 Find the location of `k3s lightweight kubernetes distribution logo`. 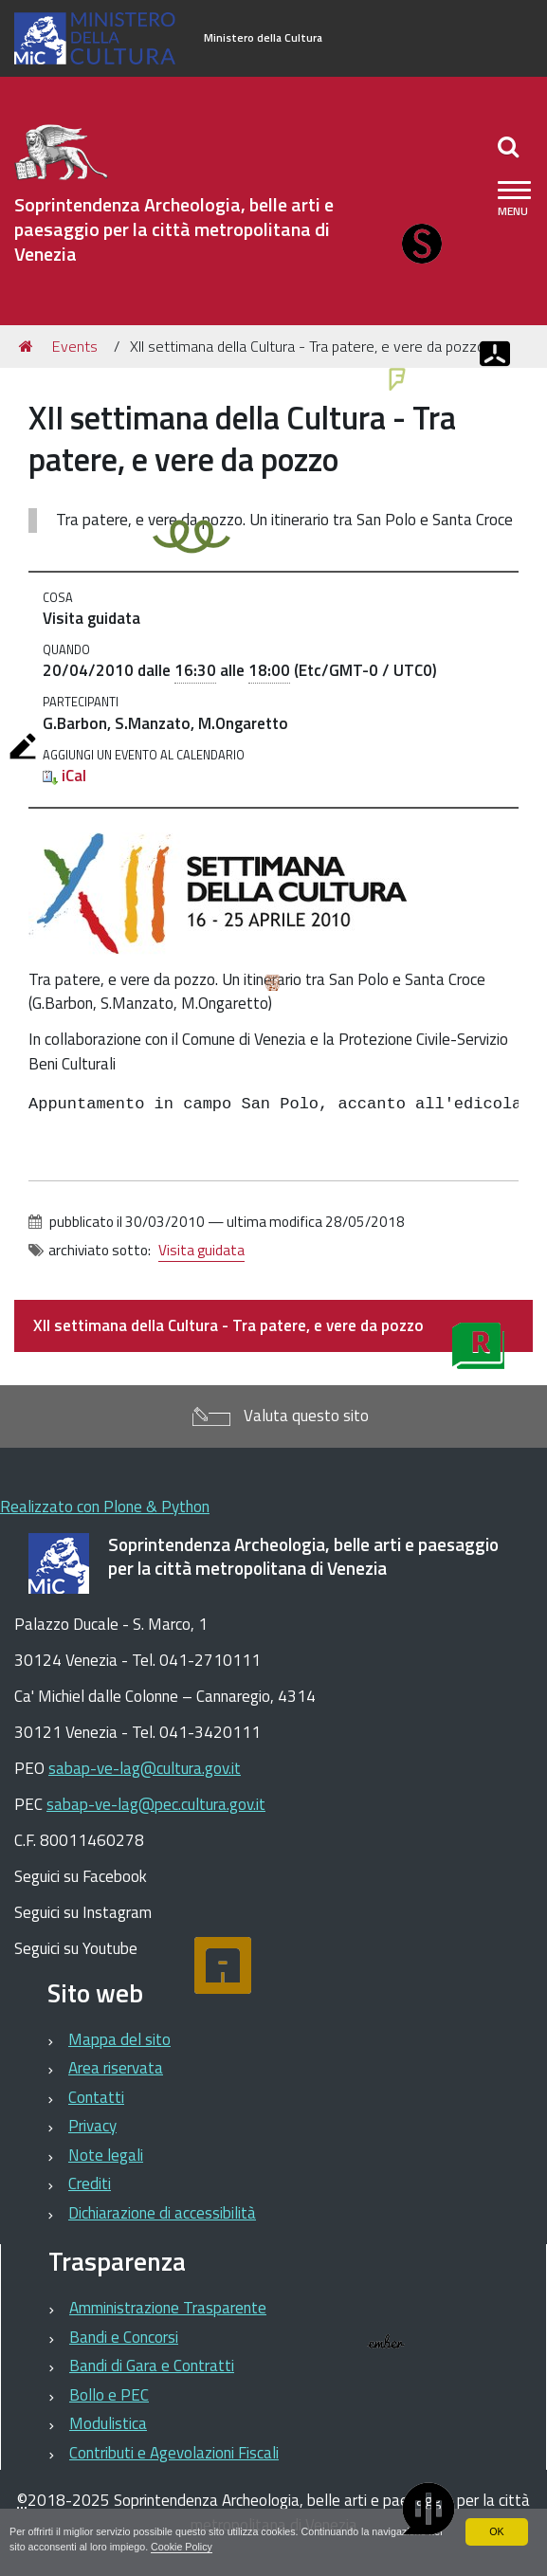

k3s lightweight kubernetes distribution logo is located at coordinates (495, 354).